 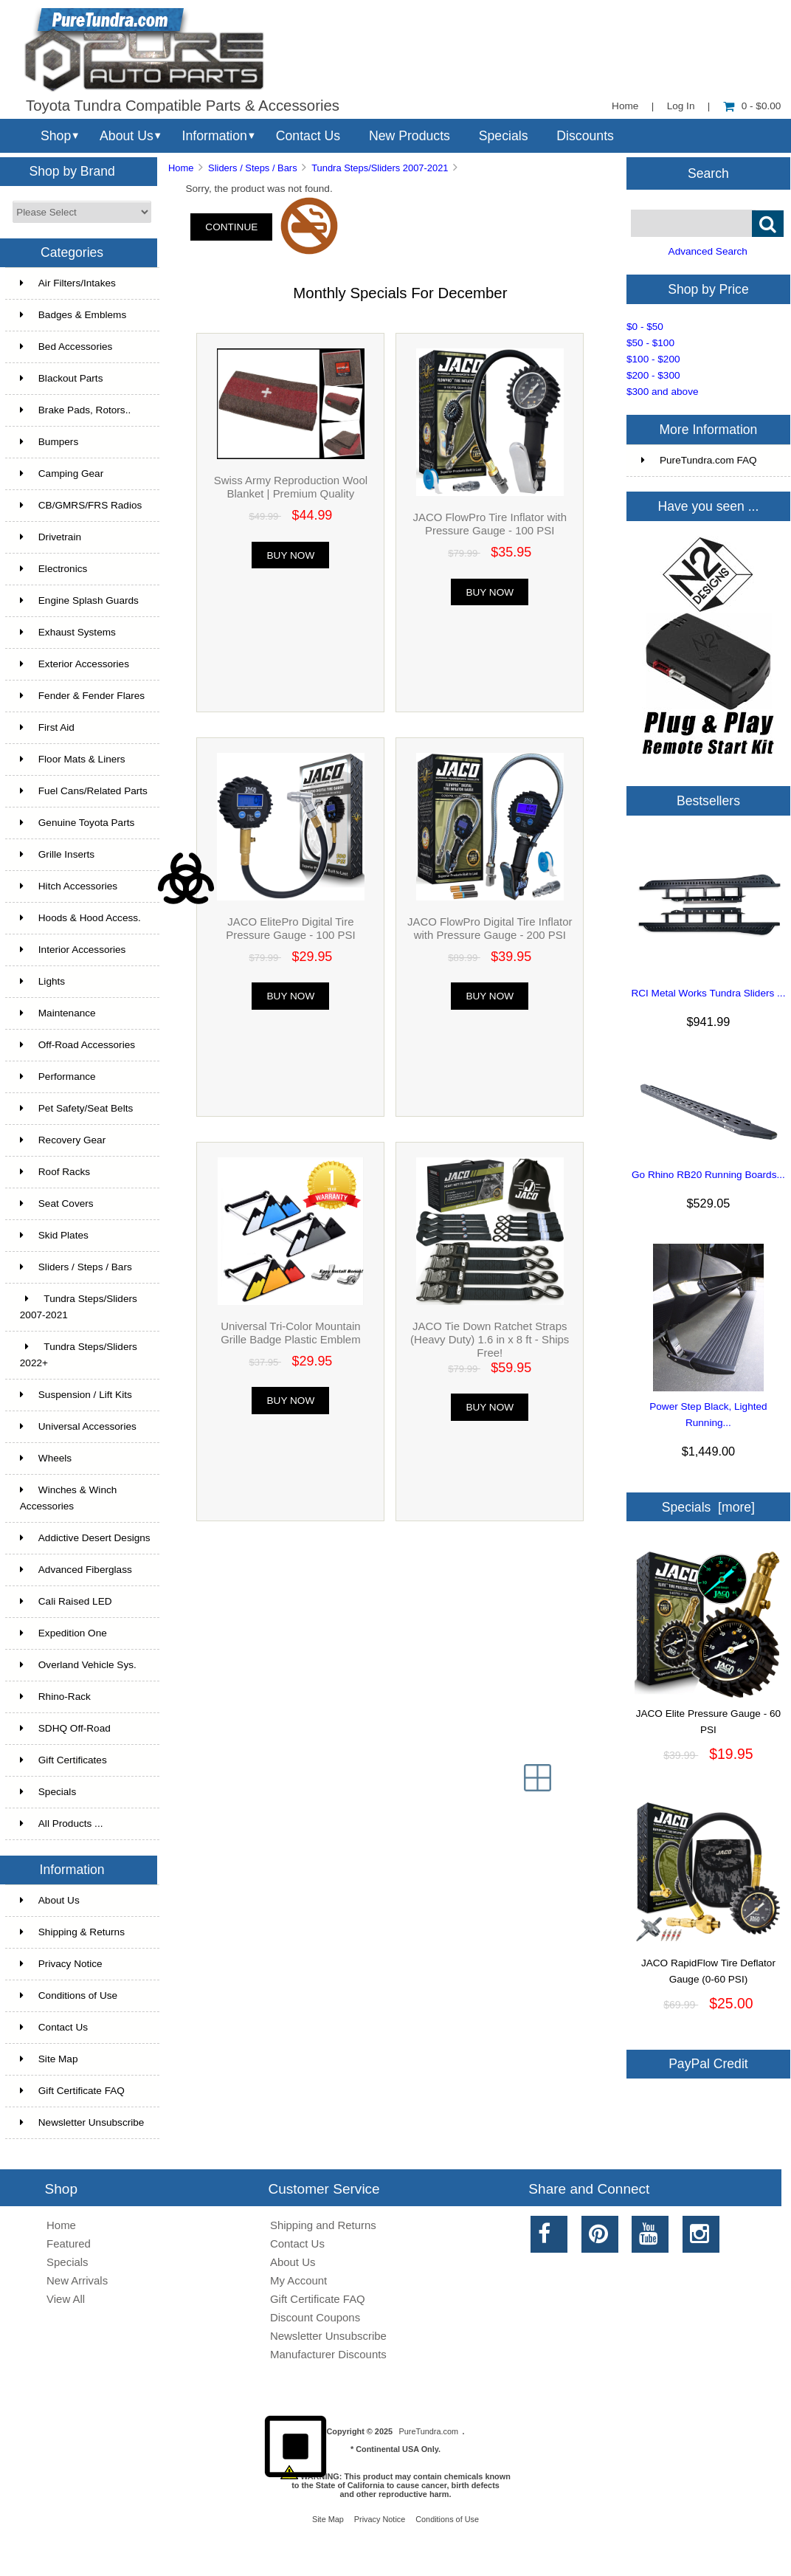 I want to click on view items in grid layout, so click(x=537, y=1777).